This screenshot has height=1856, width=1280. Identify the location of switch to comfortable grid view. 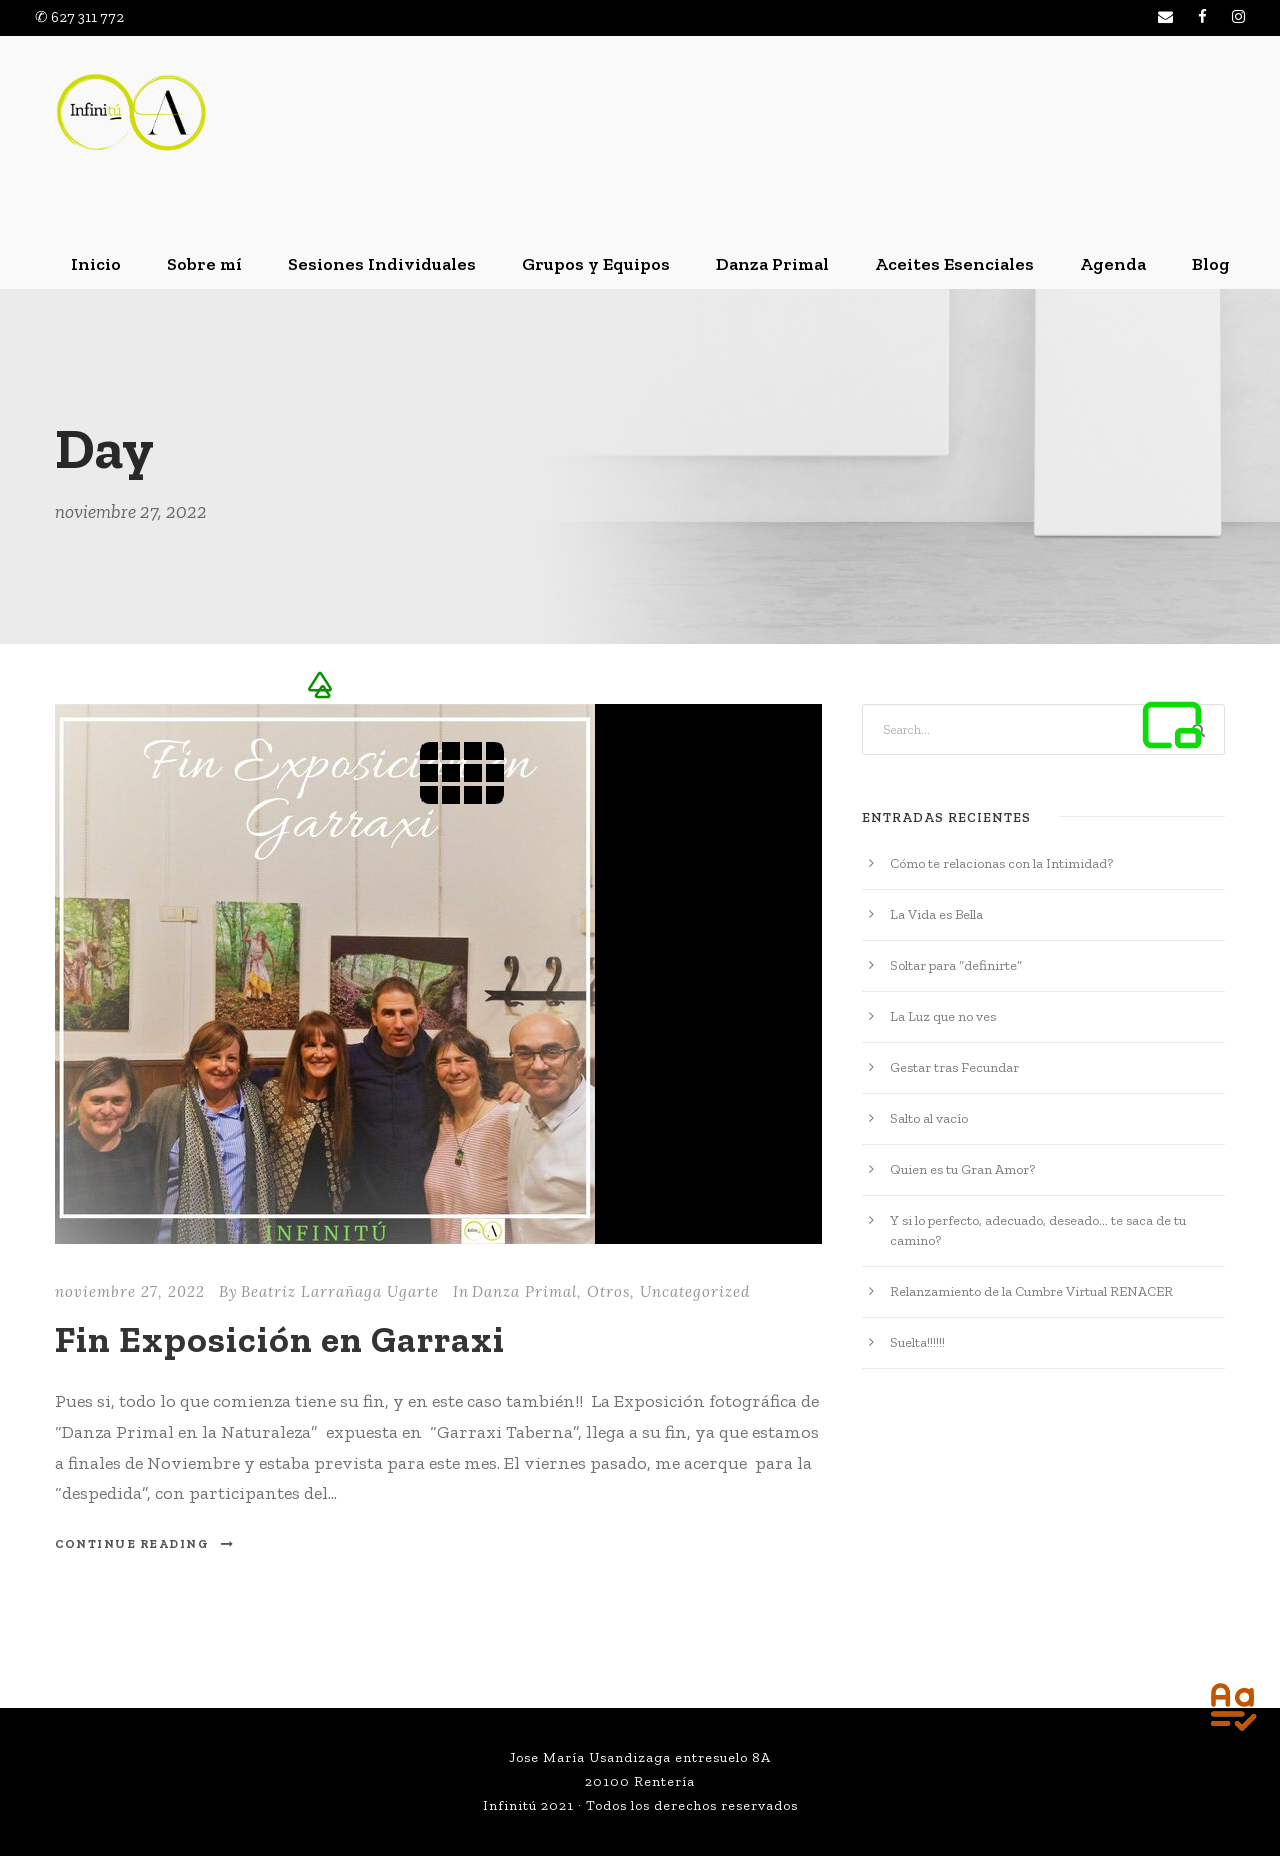
(460, 773).